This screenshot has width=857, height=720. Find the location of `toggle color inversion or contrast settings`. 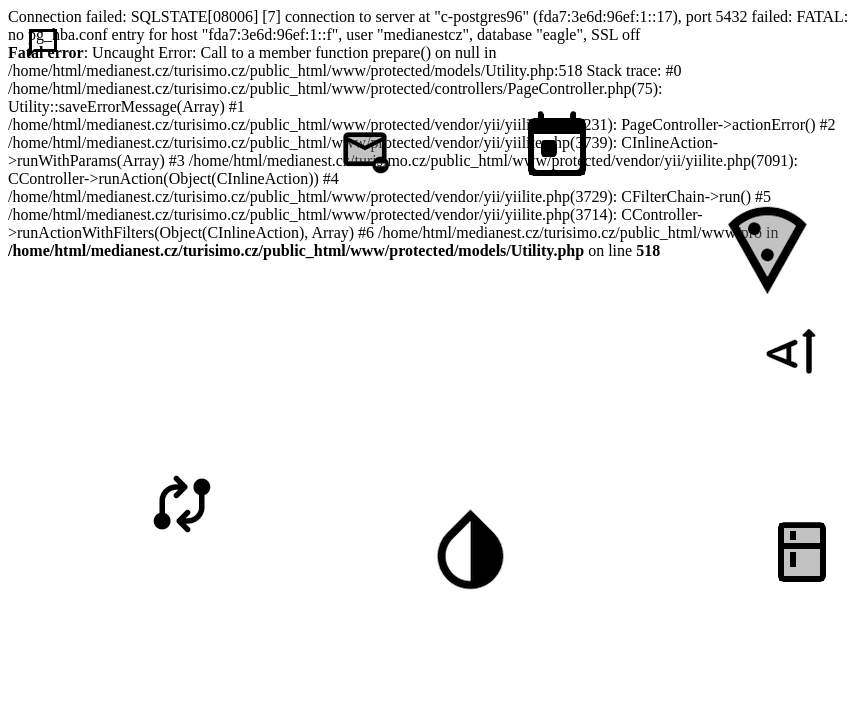

toggle color inversion or contrast settings is located at coordinates (470, 549).